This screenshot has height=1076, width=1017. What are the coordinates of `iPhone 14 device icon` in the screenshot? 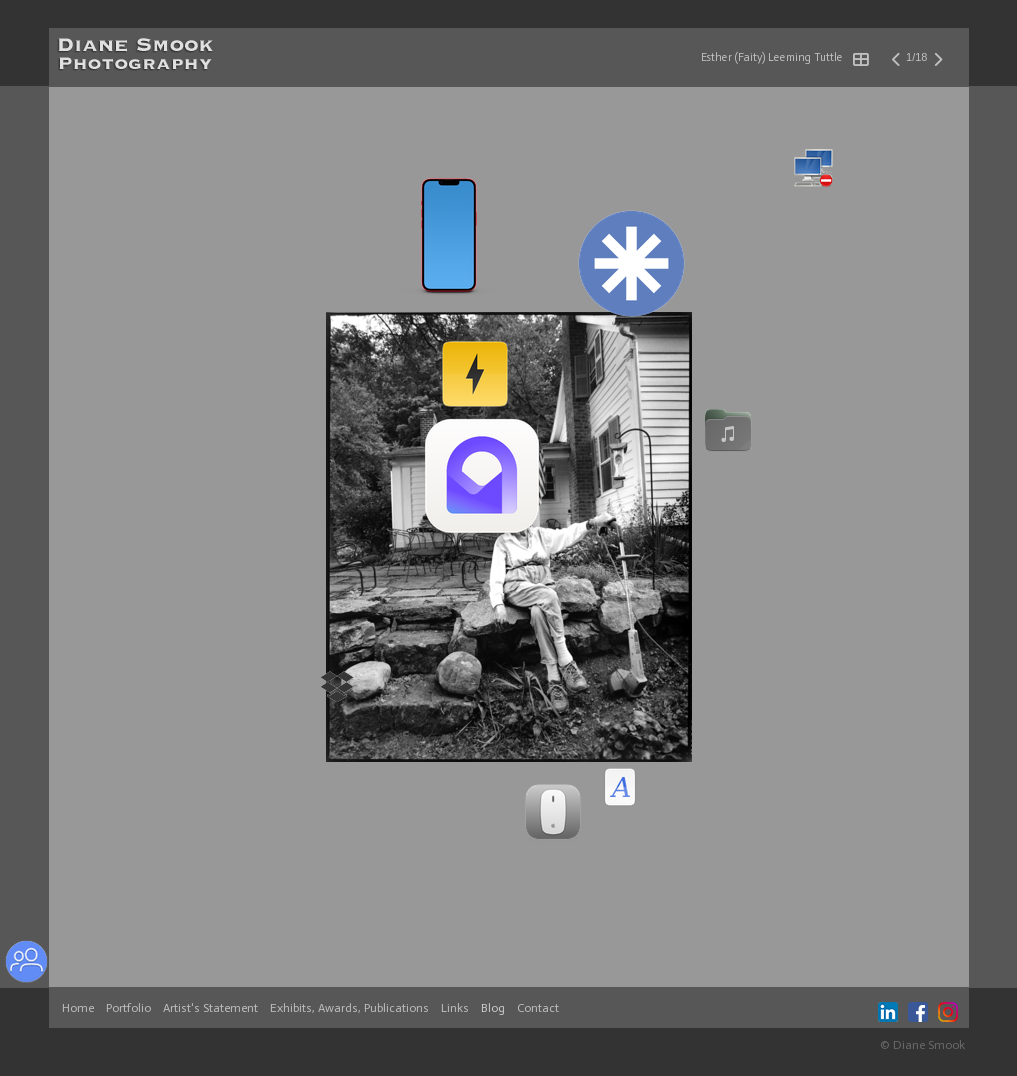 It's located at (449, 237).